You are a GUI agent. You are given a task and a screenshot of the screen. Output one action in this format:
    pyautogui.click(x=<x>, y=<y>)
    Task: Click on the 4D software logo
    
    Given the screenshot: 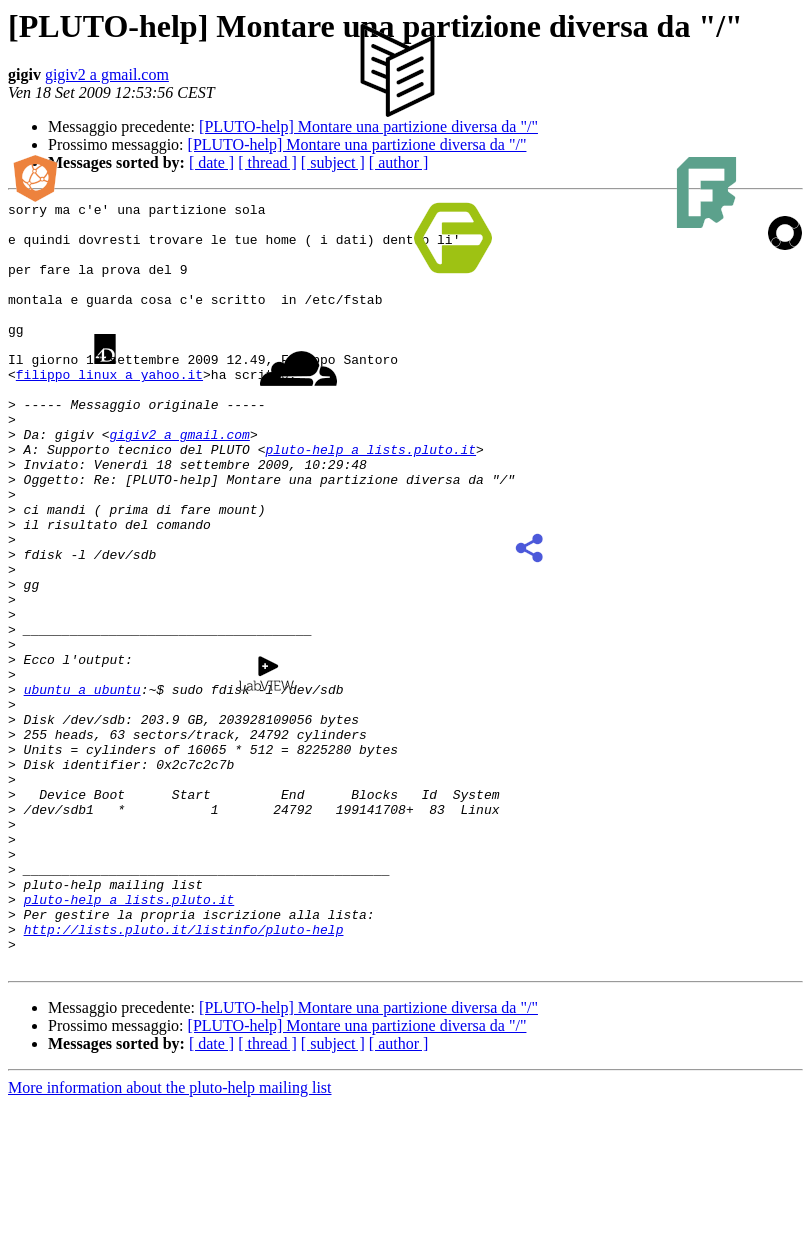 What is the action you would take?
    pyautogui.click(x=105, y=349)
    